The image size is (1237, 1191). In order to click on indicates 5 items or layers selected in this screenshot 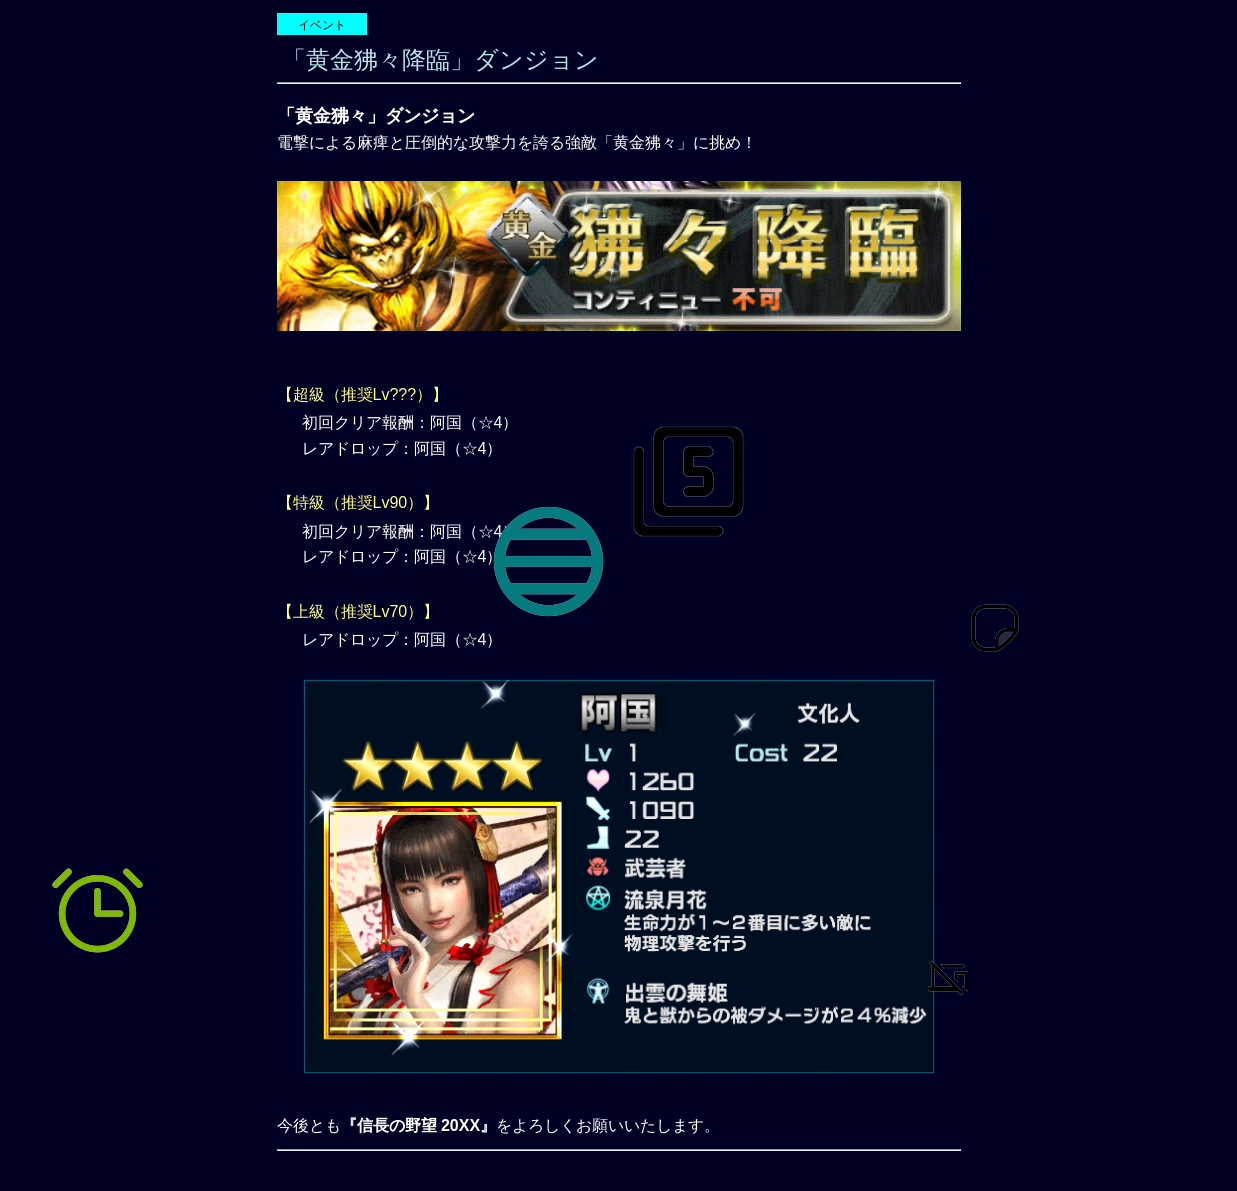, I will do `click(688, 481)`.